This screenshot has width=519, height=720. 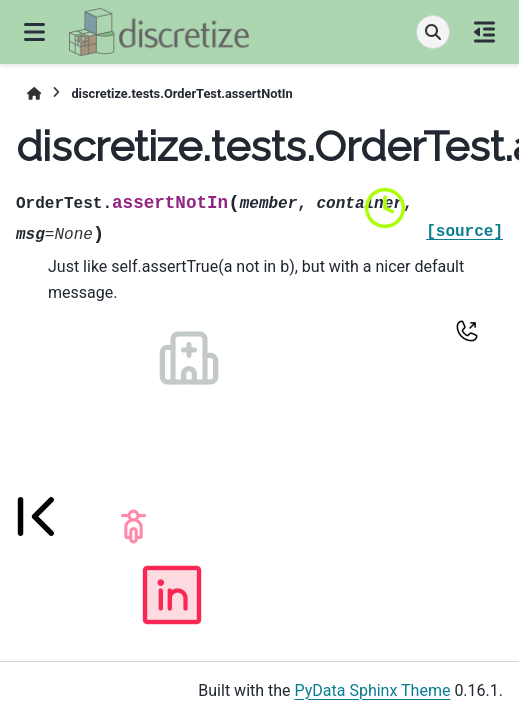 I want to click on view current time, so click(x=385, y=208).